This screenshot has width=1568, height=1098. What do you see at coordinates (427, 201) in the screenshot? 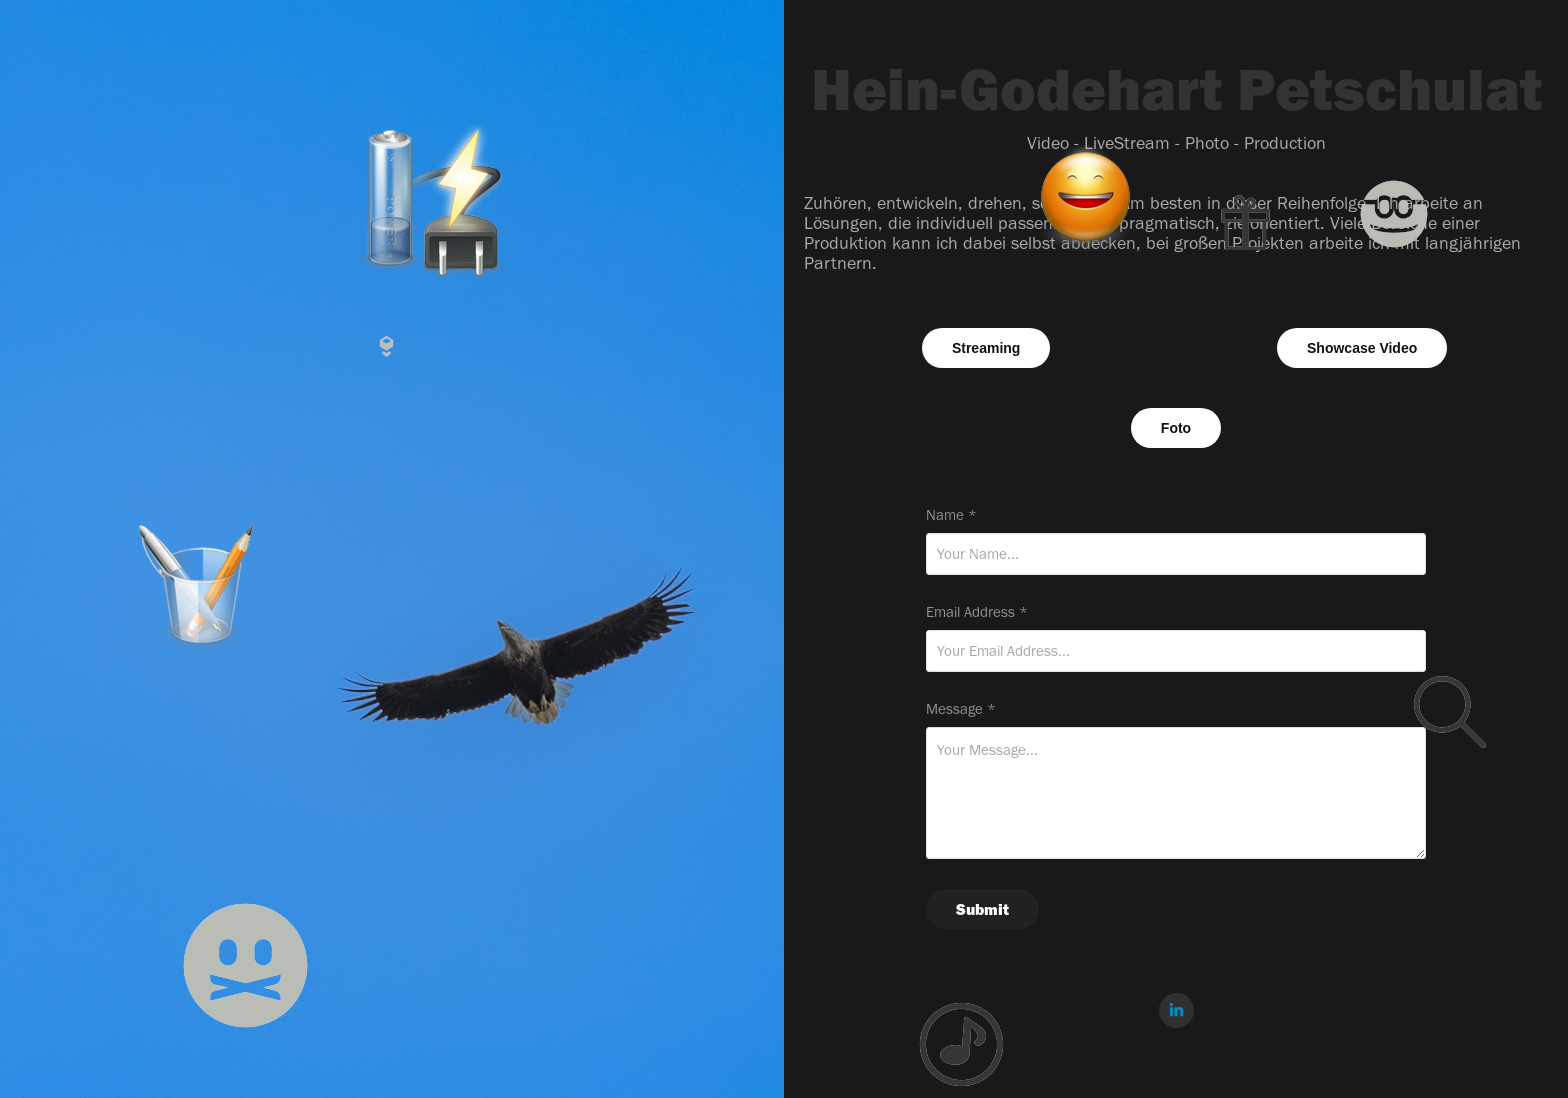
I see `indicates battery is low but currently charging` at bounding box center [427, 201].